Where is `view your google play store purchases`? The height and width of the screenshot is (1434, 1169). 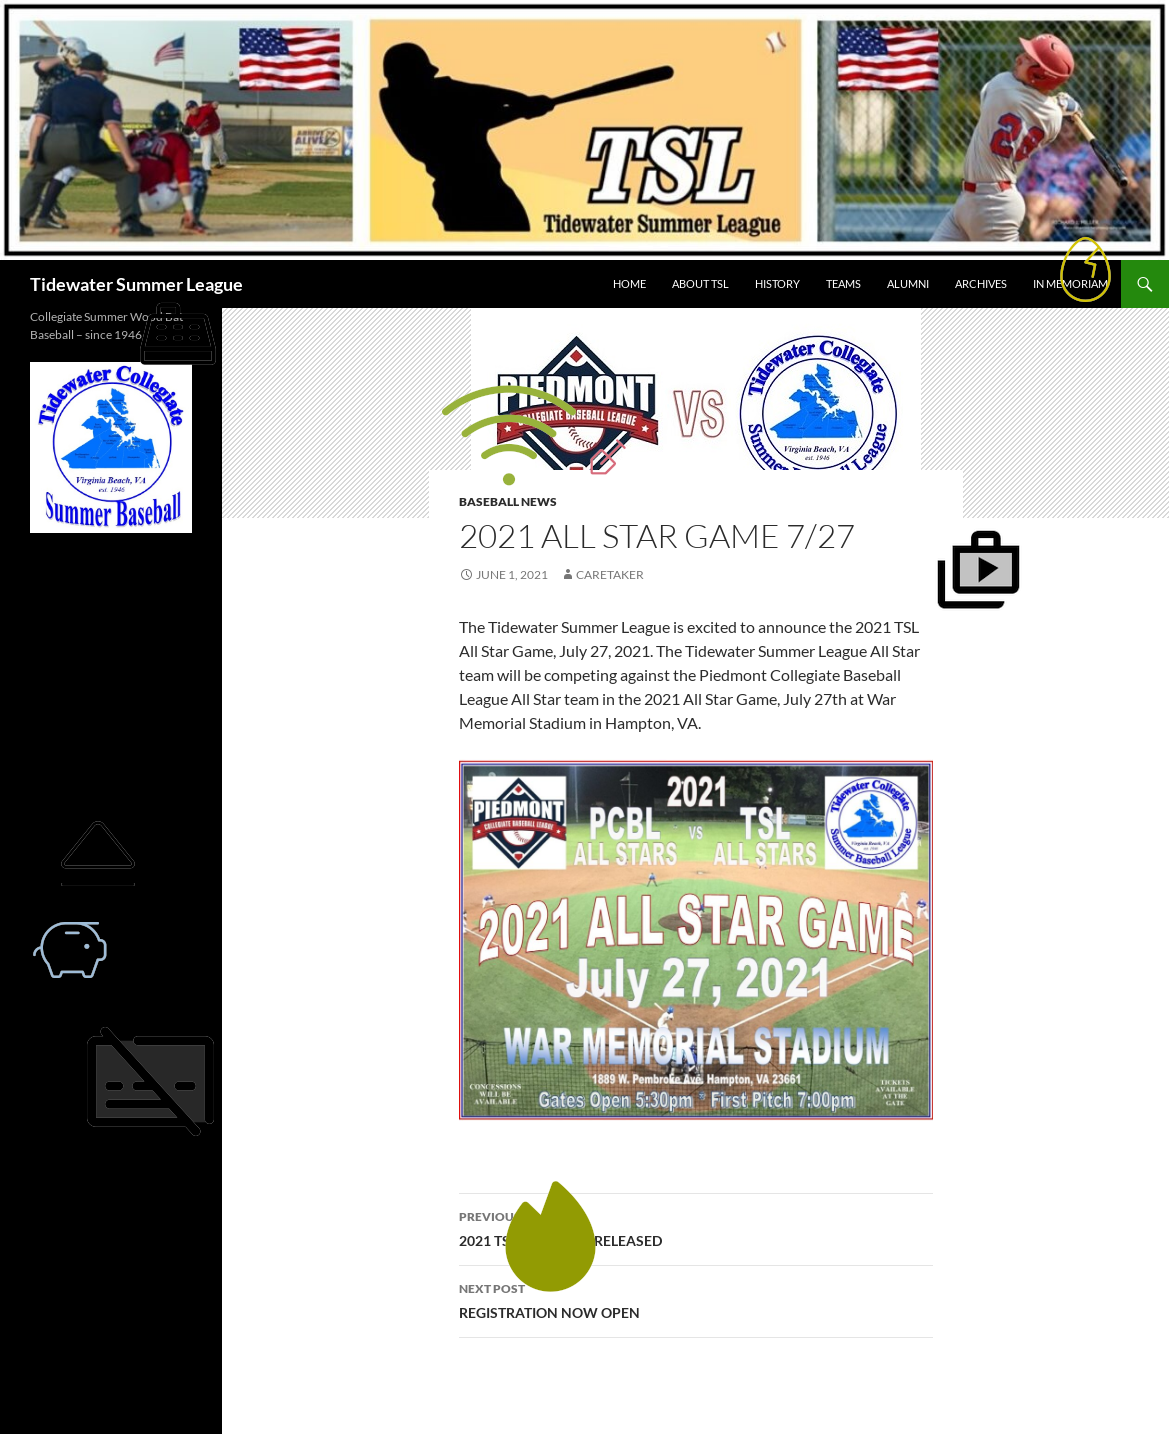
view your google play store purchases is located at coordinates (978, 571).